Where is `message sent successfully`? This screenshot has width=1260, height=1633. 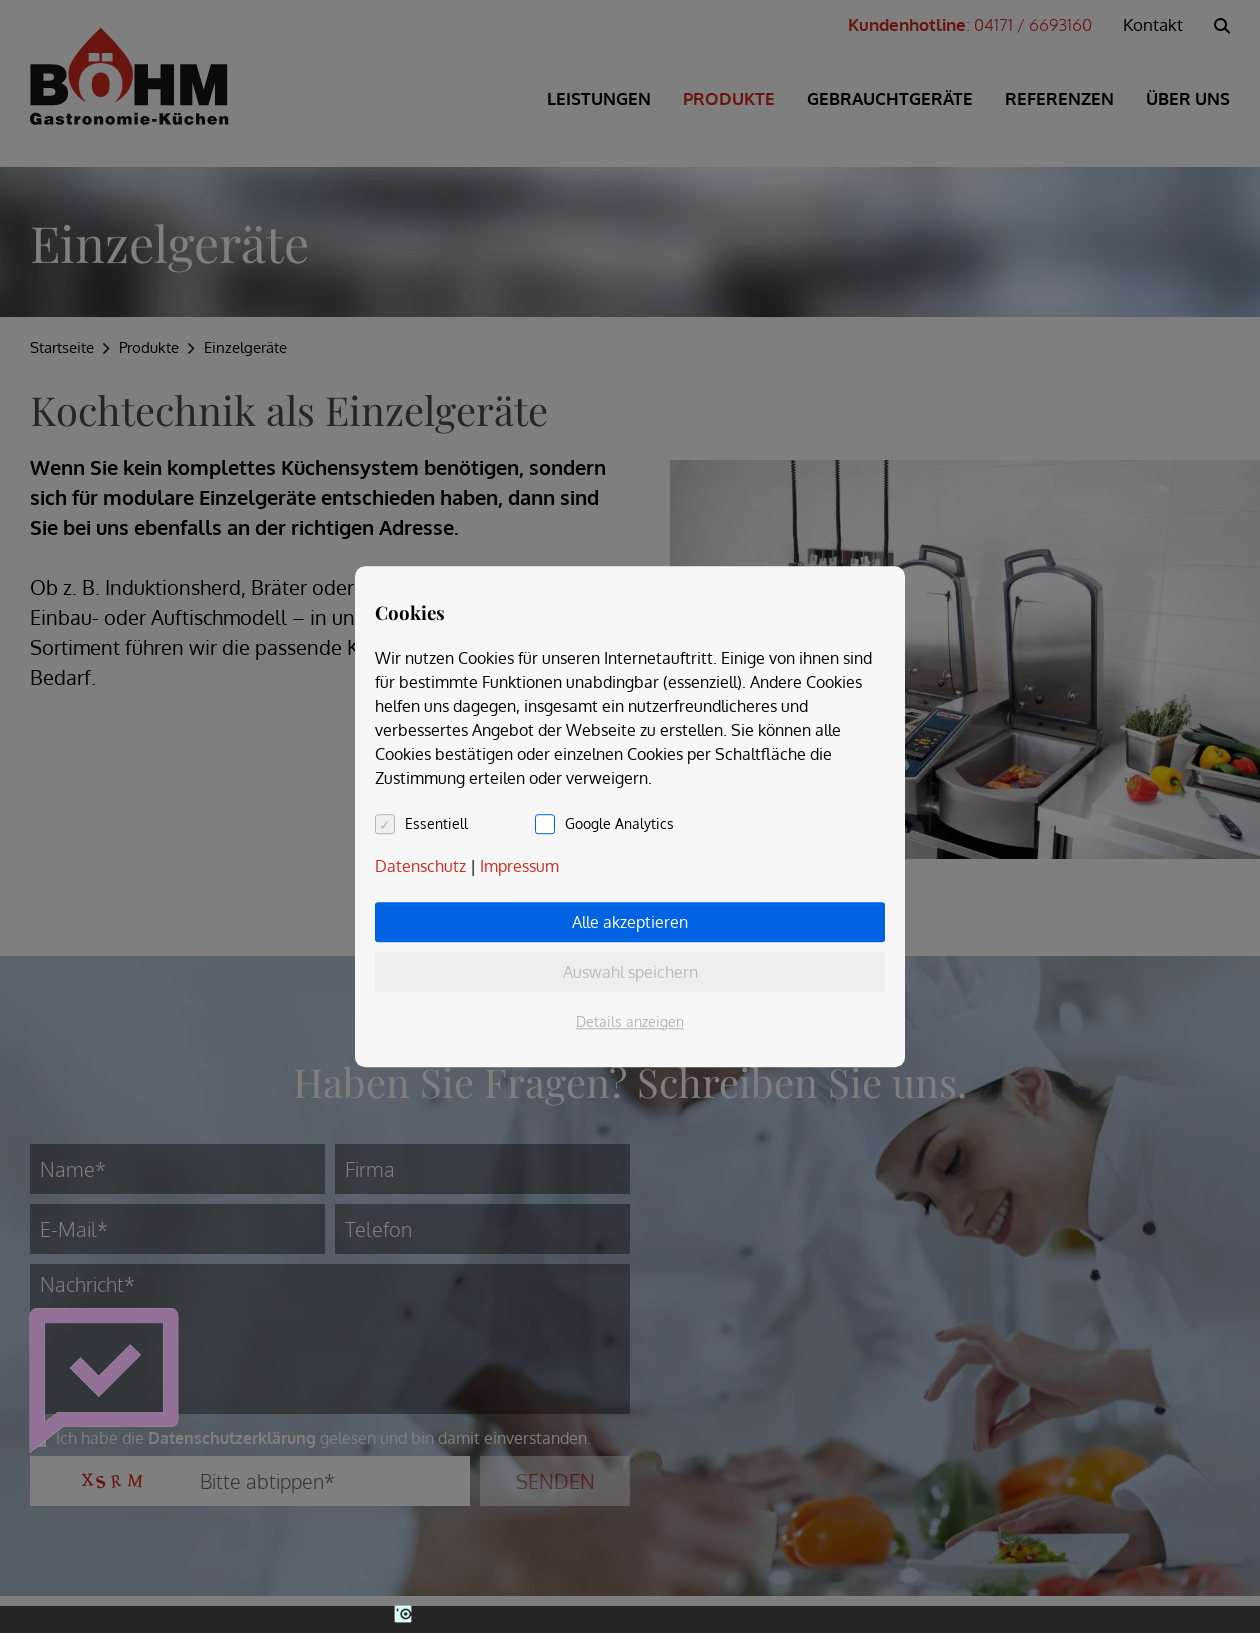
message sent successfully is located at coordinates (104, 1375).